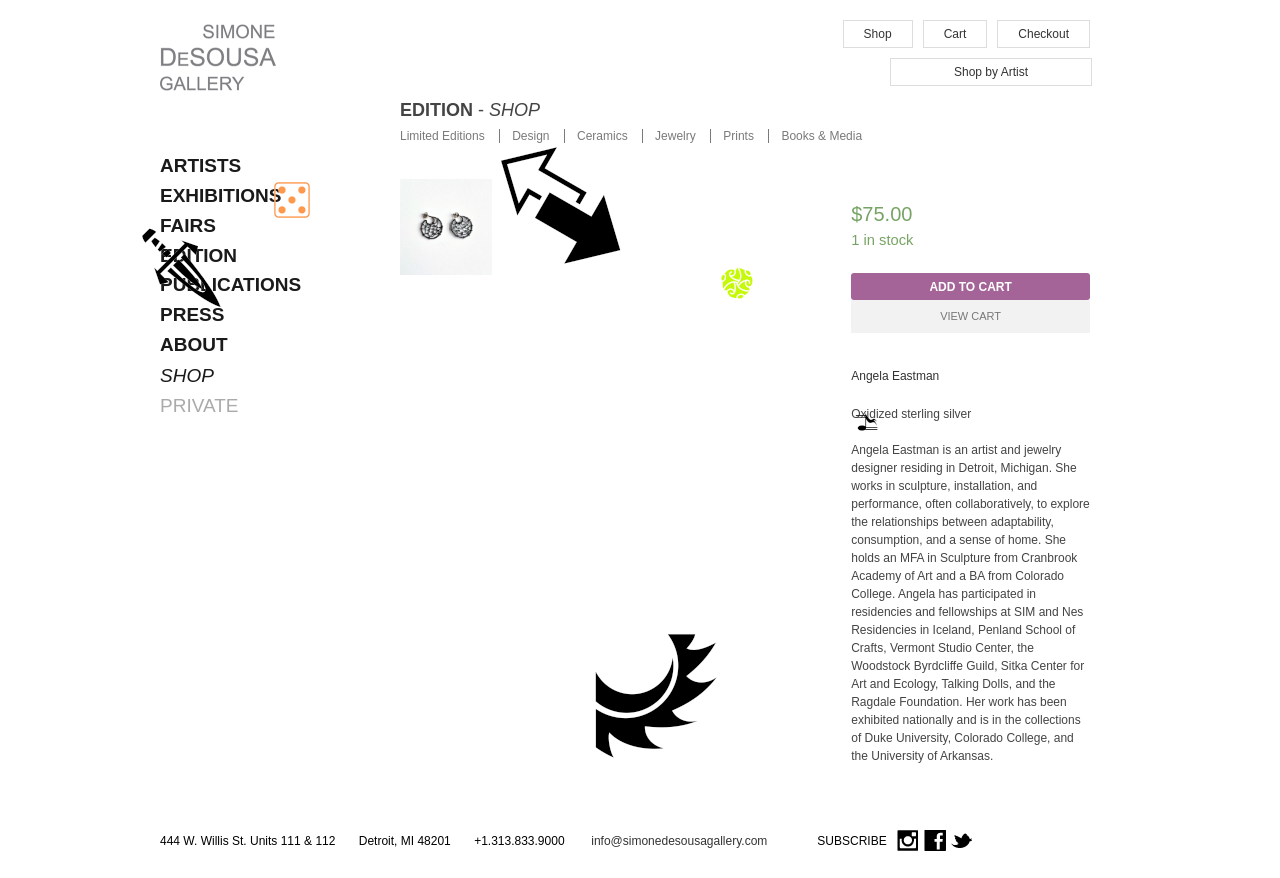 The height and width of the screenshot is (878, 1280). What do you see at coordinates (292, 200) in the screenshot?
I see `roll the dice or take a random action` at bounding box center [292, 200].